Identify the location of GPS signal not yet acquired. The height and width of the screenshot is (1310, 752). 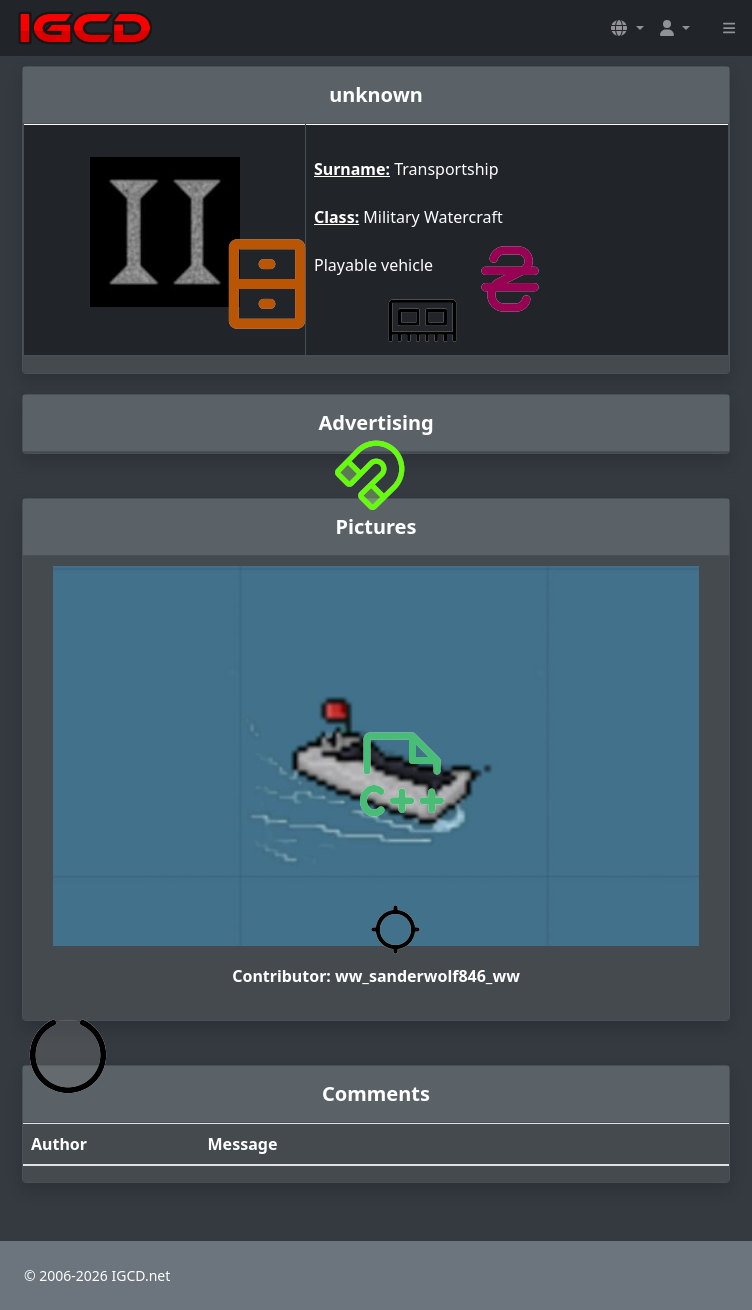
(395, 929).